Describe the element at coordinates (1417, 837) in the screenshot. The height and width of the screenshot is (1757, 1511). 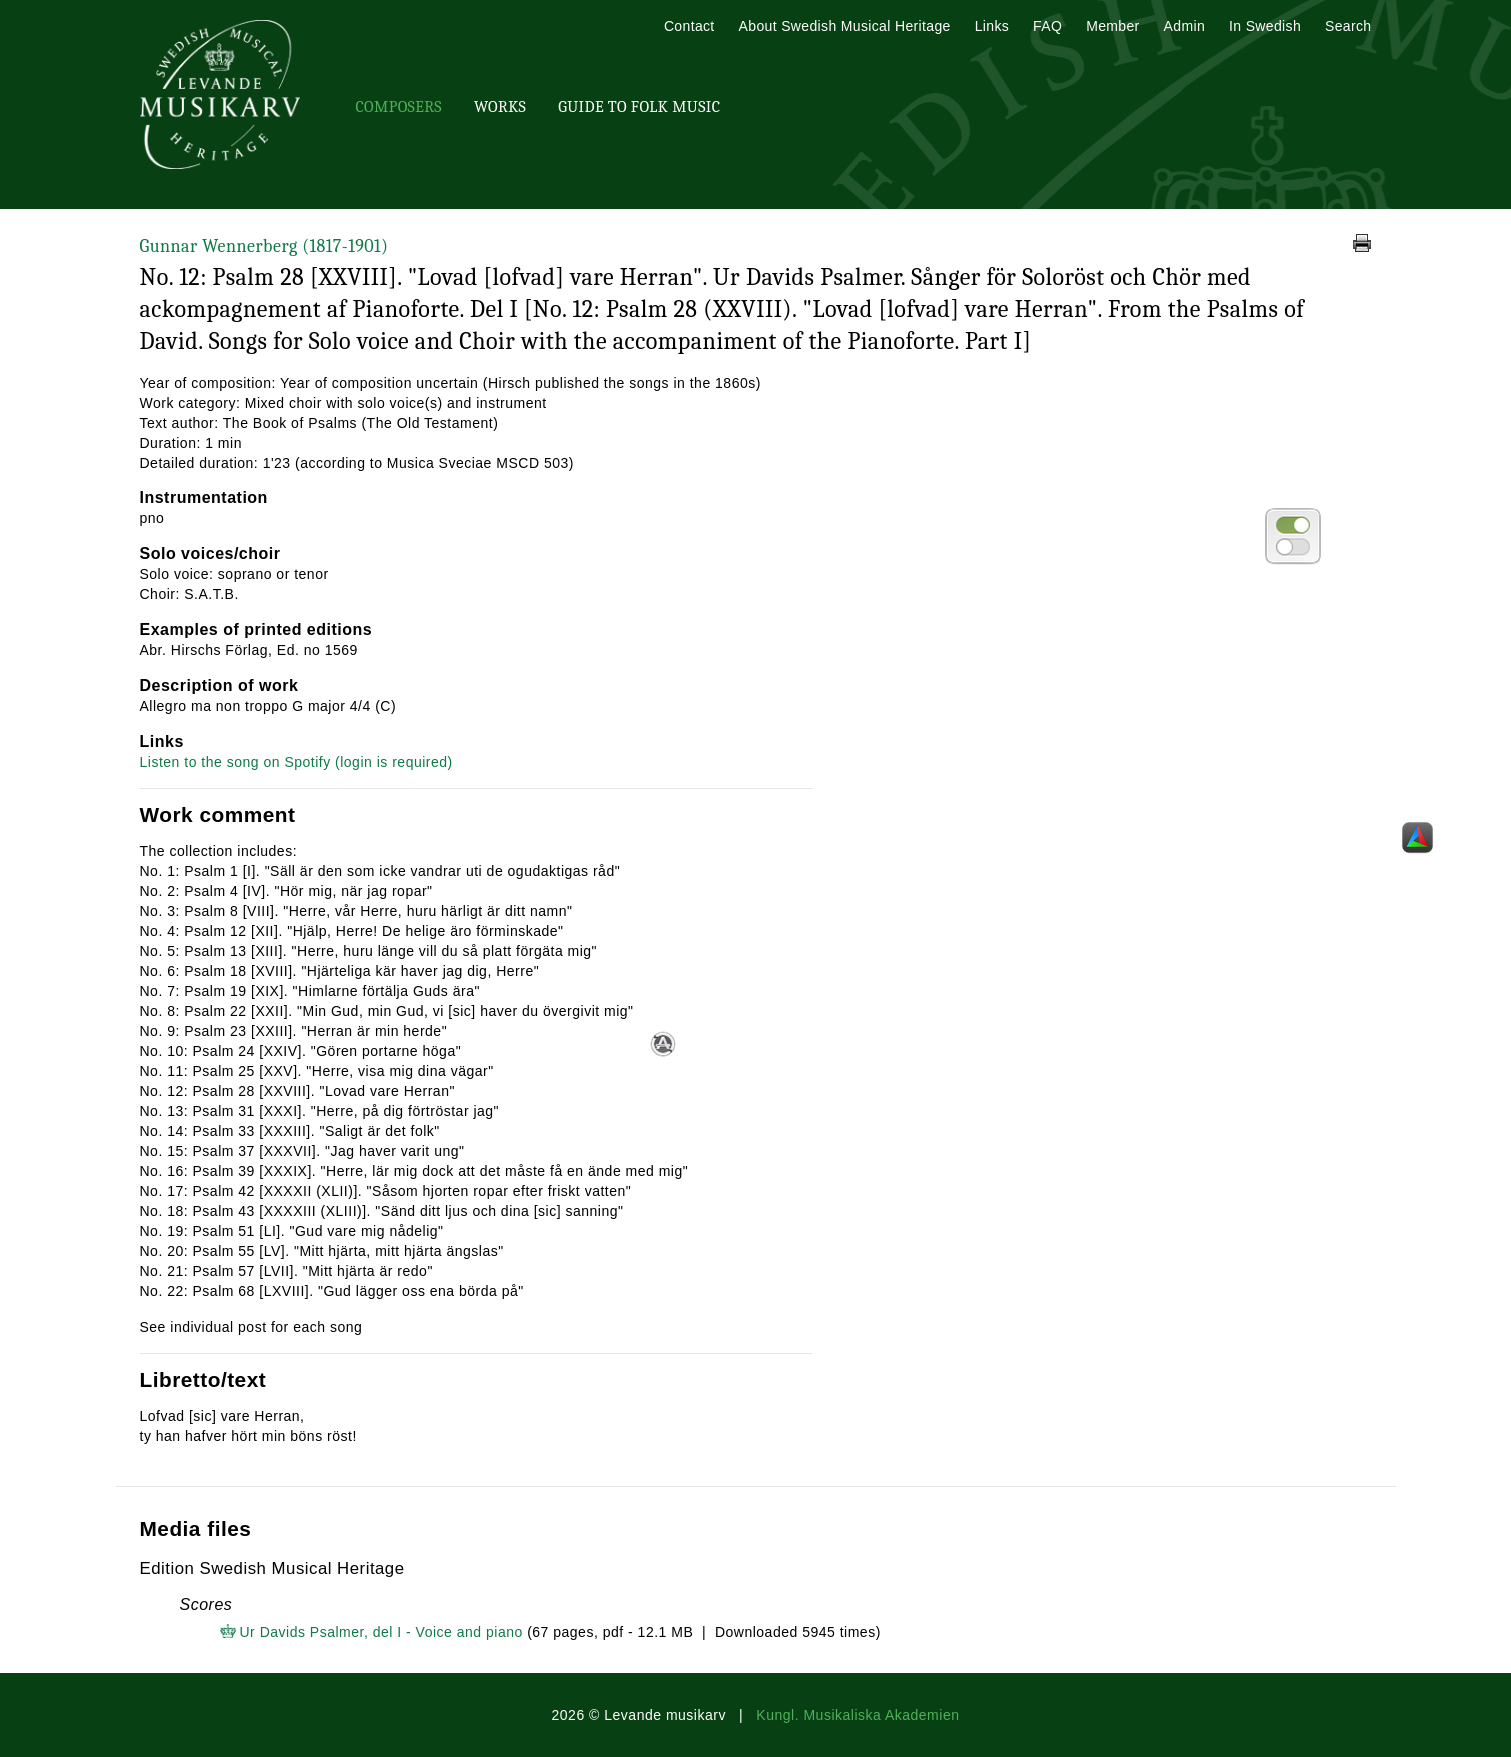
I see `open cmake build automation tool` at that location.